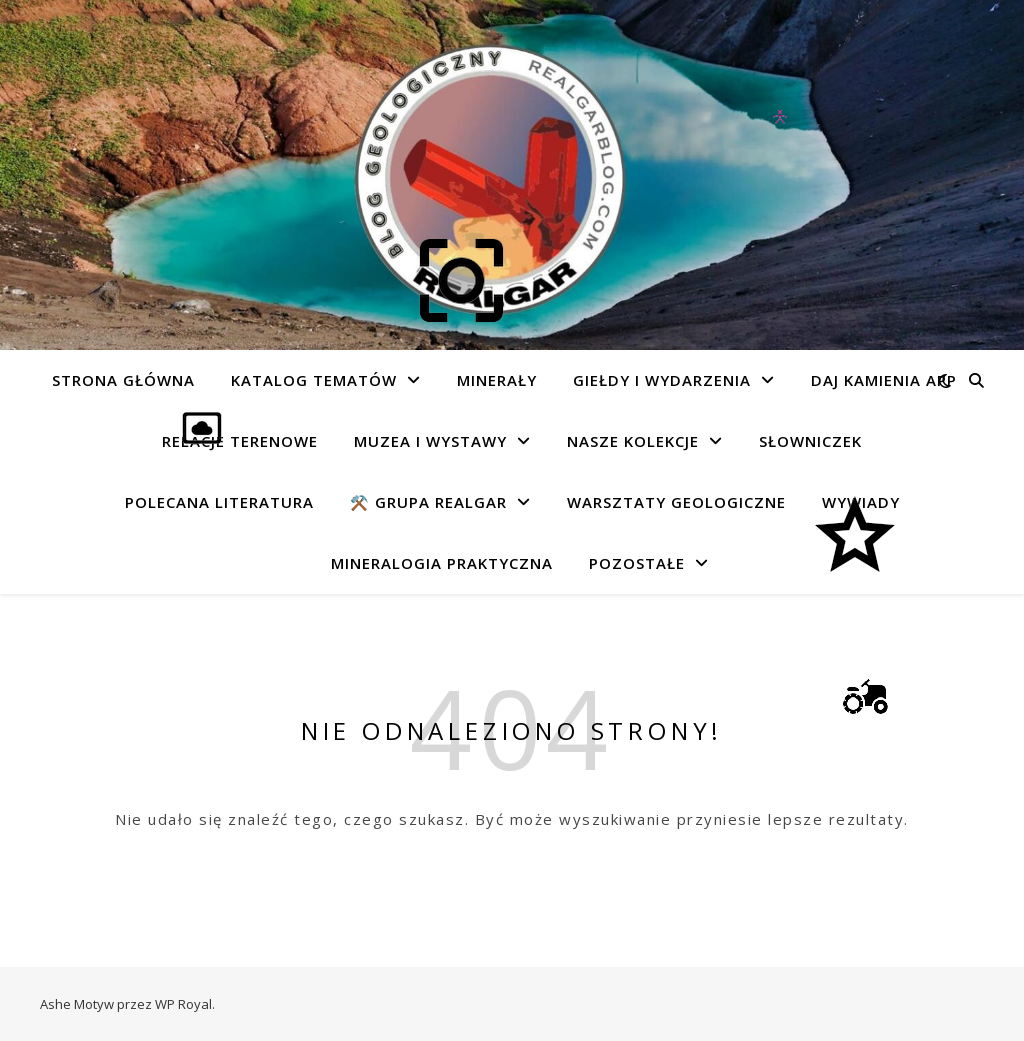 Image resolution: width=1024 pixels, height=1041 pixels. What do you see at coordinates (855, 536) in the screenshot?
I see `add item to favorites` at bounding box center [855, 536].